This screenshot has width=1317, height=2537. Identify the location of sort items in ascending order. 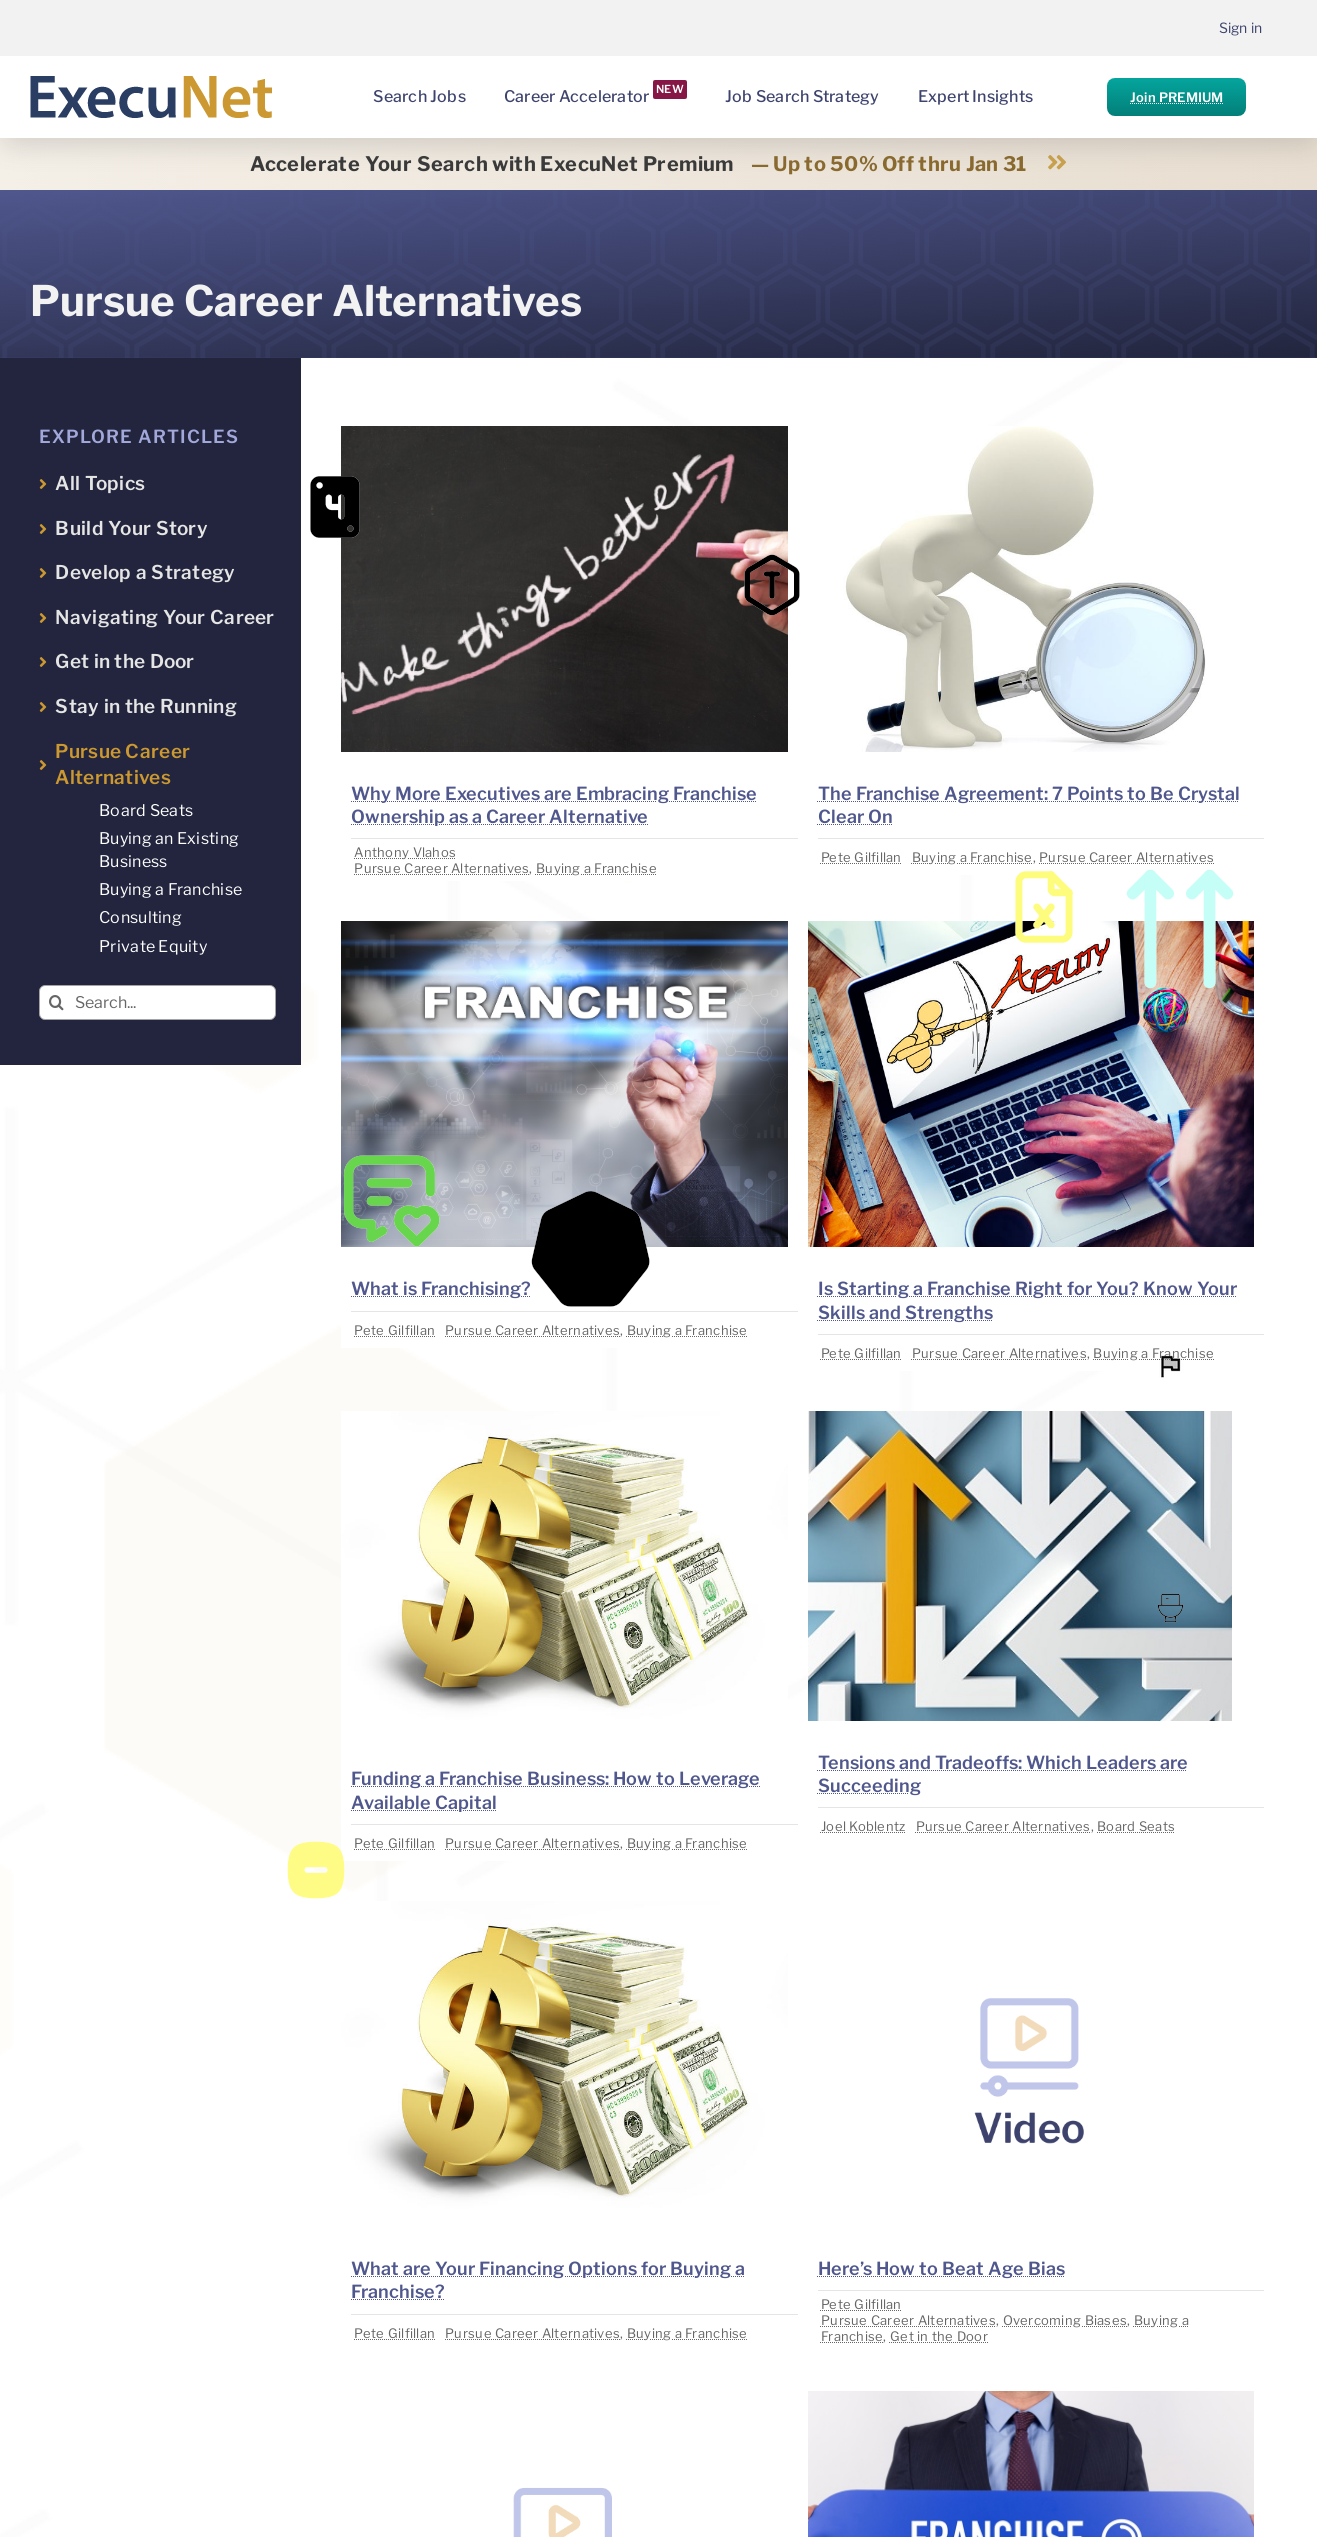
(1180, 929).